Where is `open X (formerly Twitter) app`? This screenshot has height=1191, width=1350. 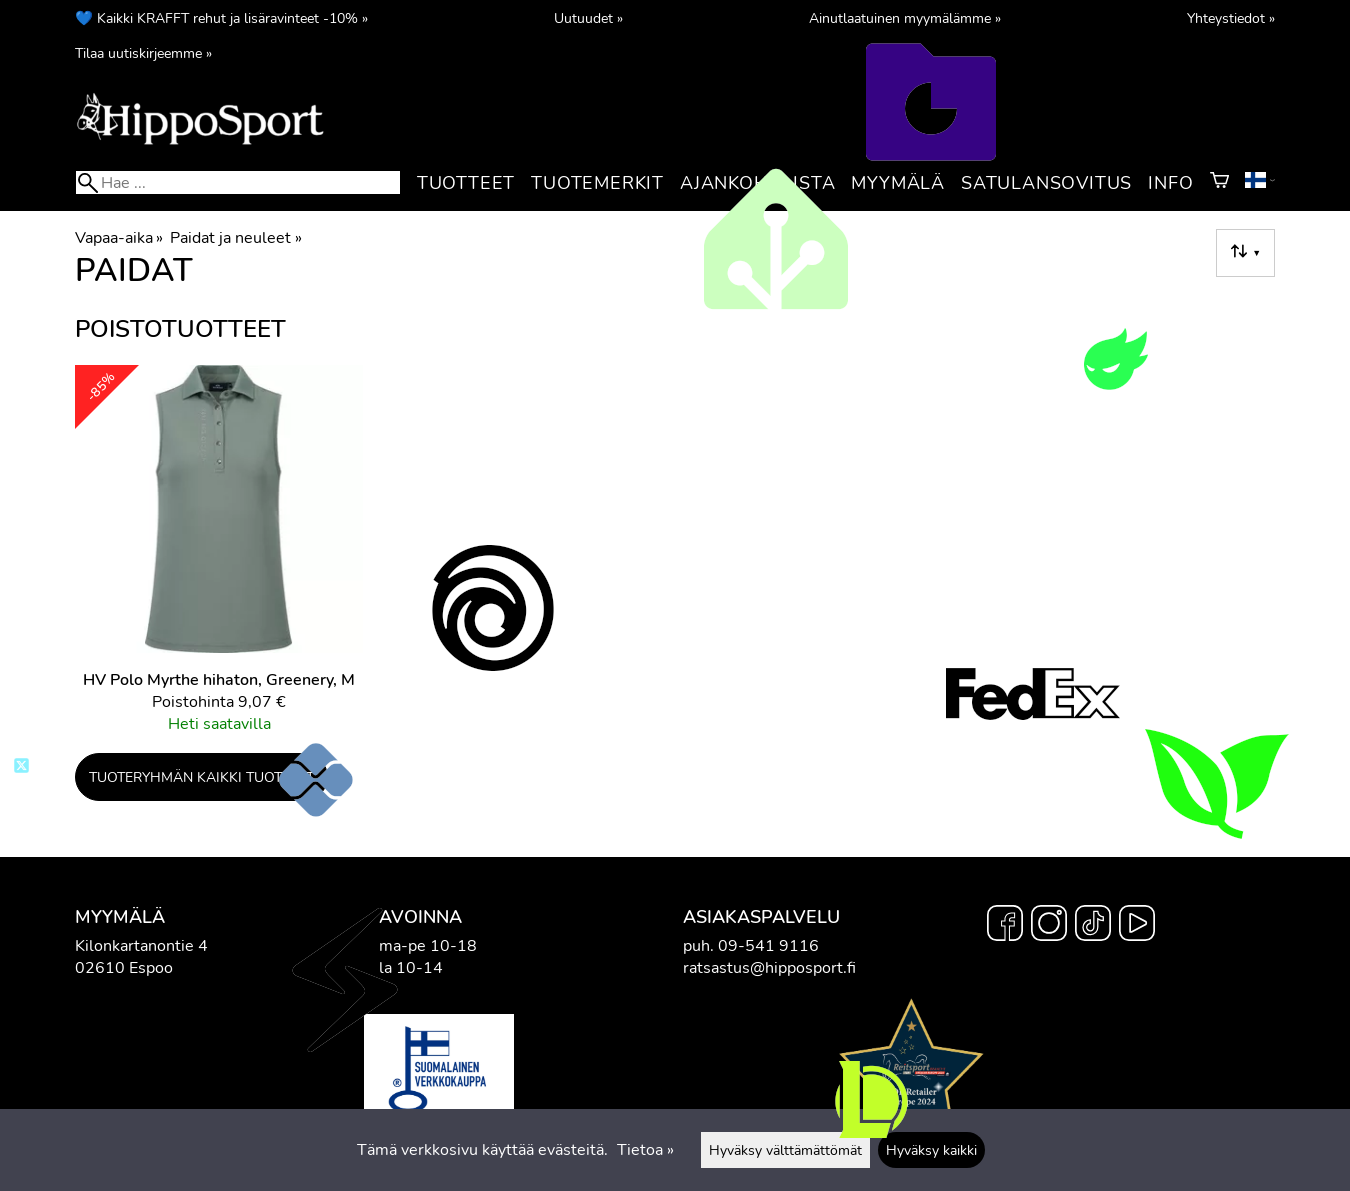
open X (formerly Twitter) app is located at coordinates (21, 765).